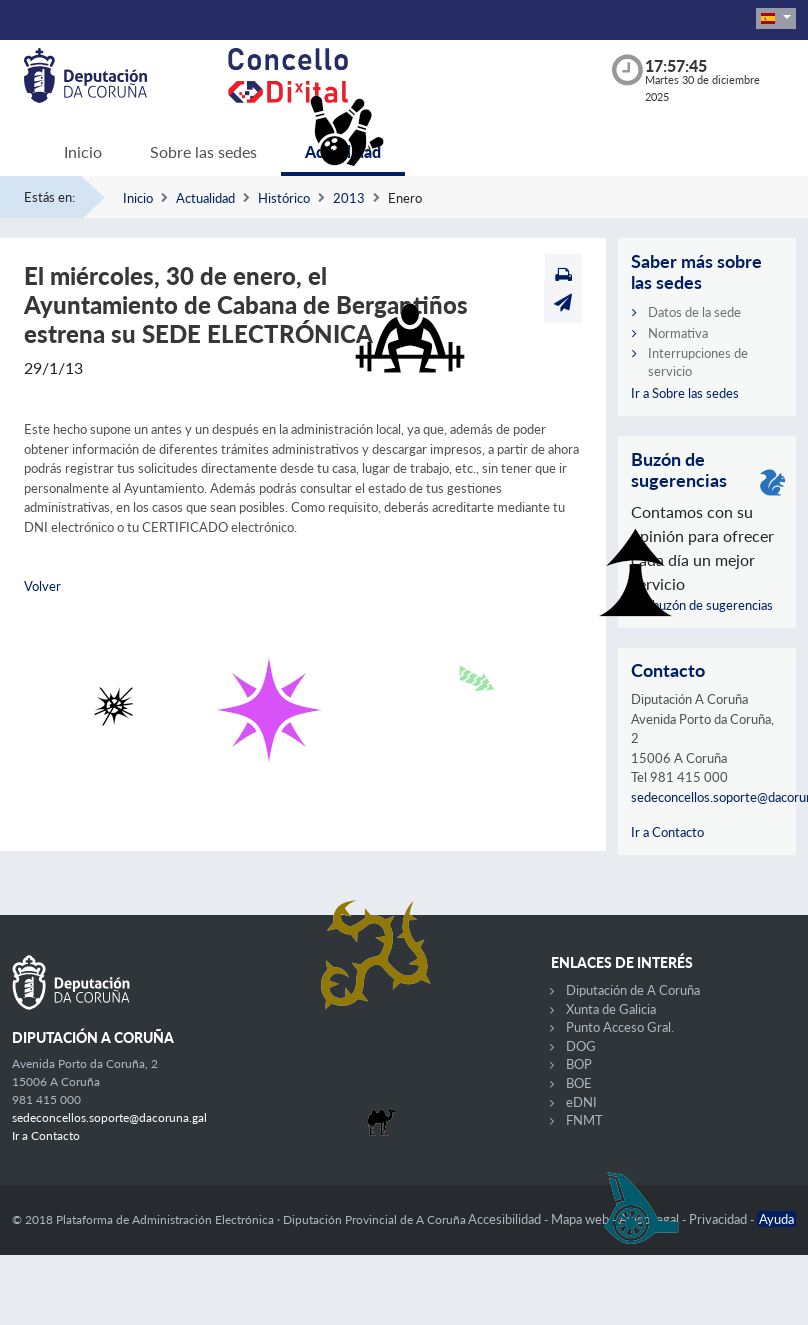  What do you see at coordinates (772, 482) in the screenshot?
I see `wildlife or nature-themed game element` at bounding box center [772, 482].